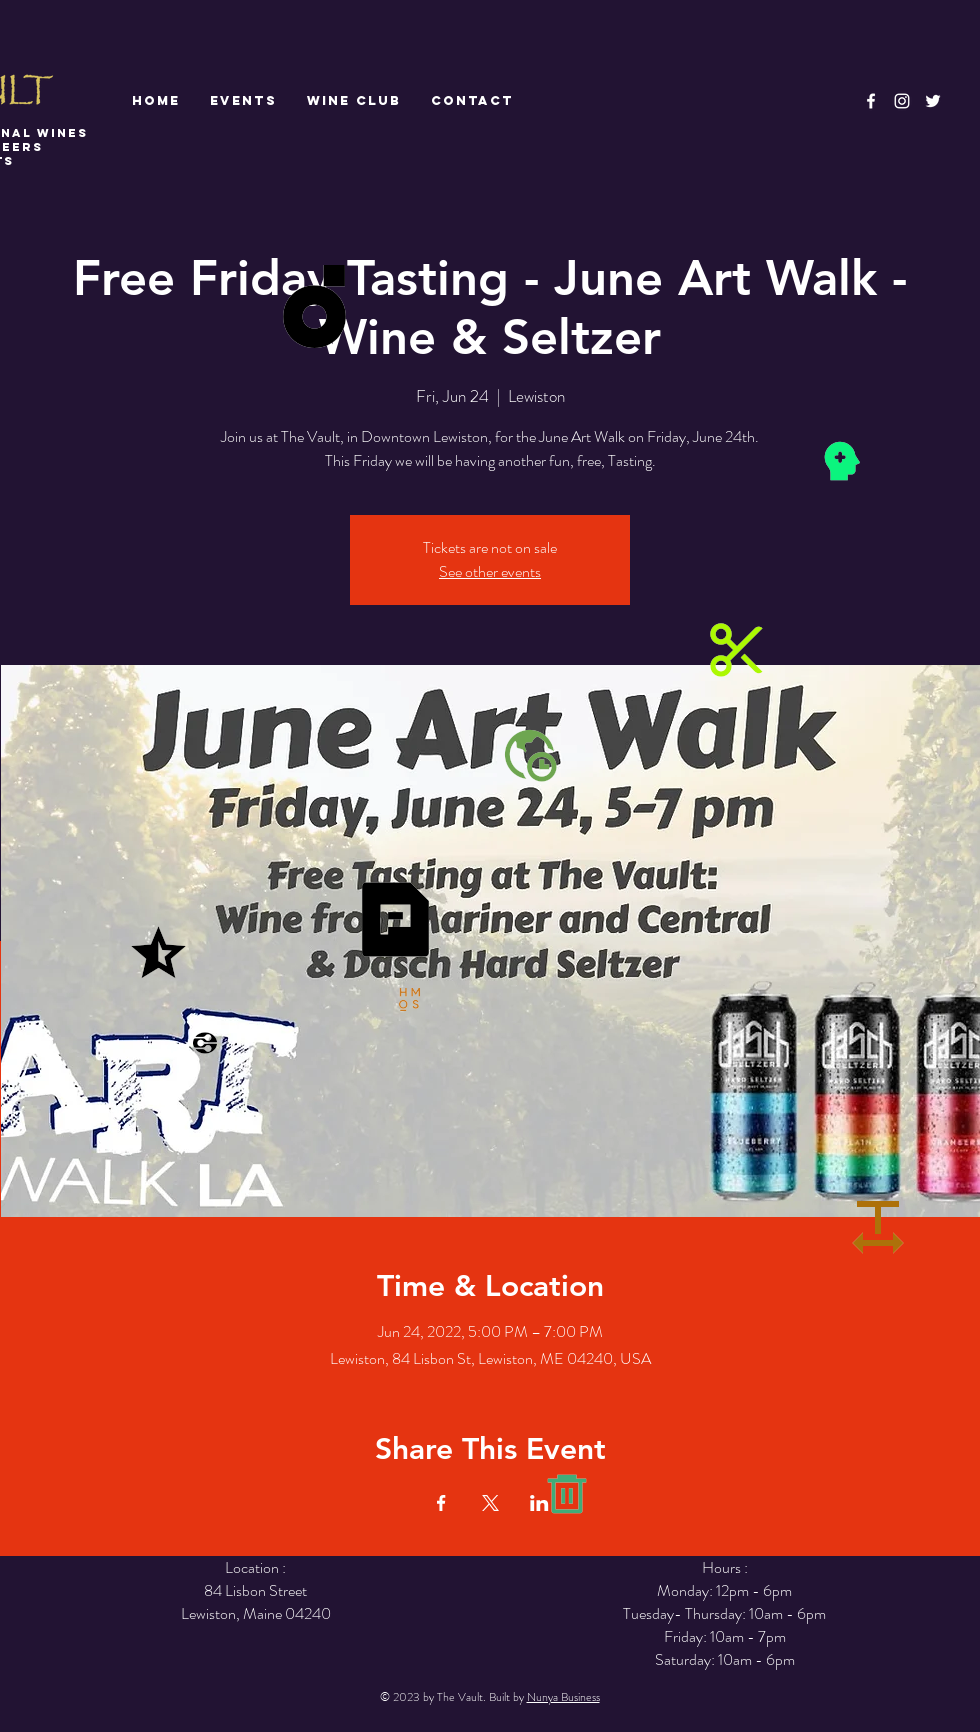 The width and height of the screenshot is (980, 1732). I want to click on adjust horizontal text spacing or letter tracking, so click(878, 1225).